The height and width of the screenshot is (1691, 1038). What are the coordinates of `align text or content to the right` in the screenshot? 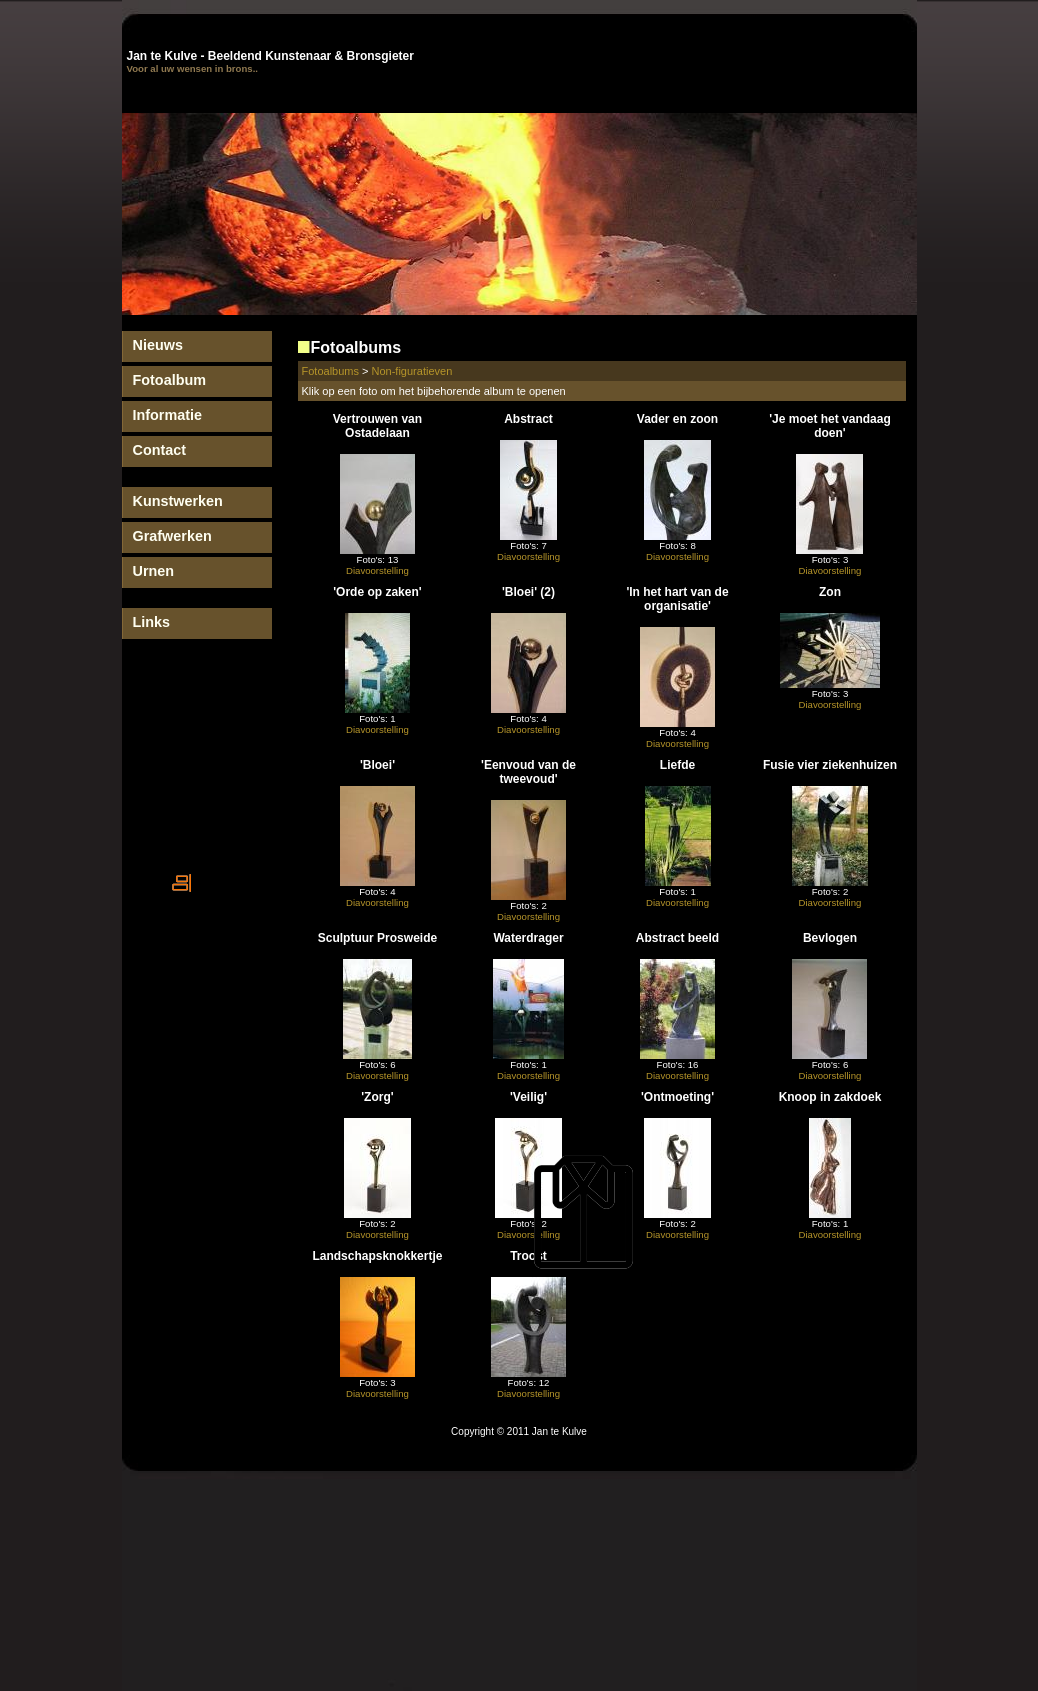 It's located at (182, 883).